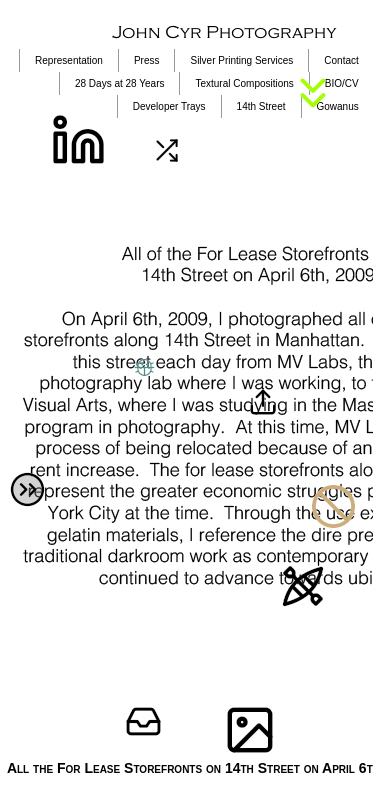 This screenshot has width=375, height=796. Describe the element at coordinates (263, 402) in the screenshot. I see `upload a file or document` at that location.